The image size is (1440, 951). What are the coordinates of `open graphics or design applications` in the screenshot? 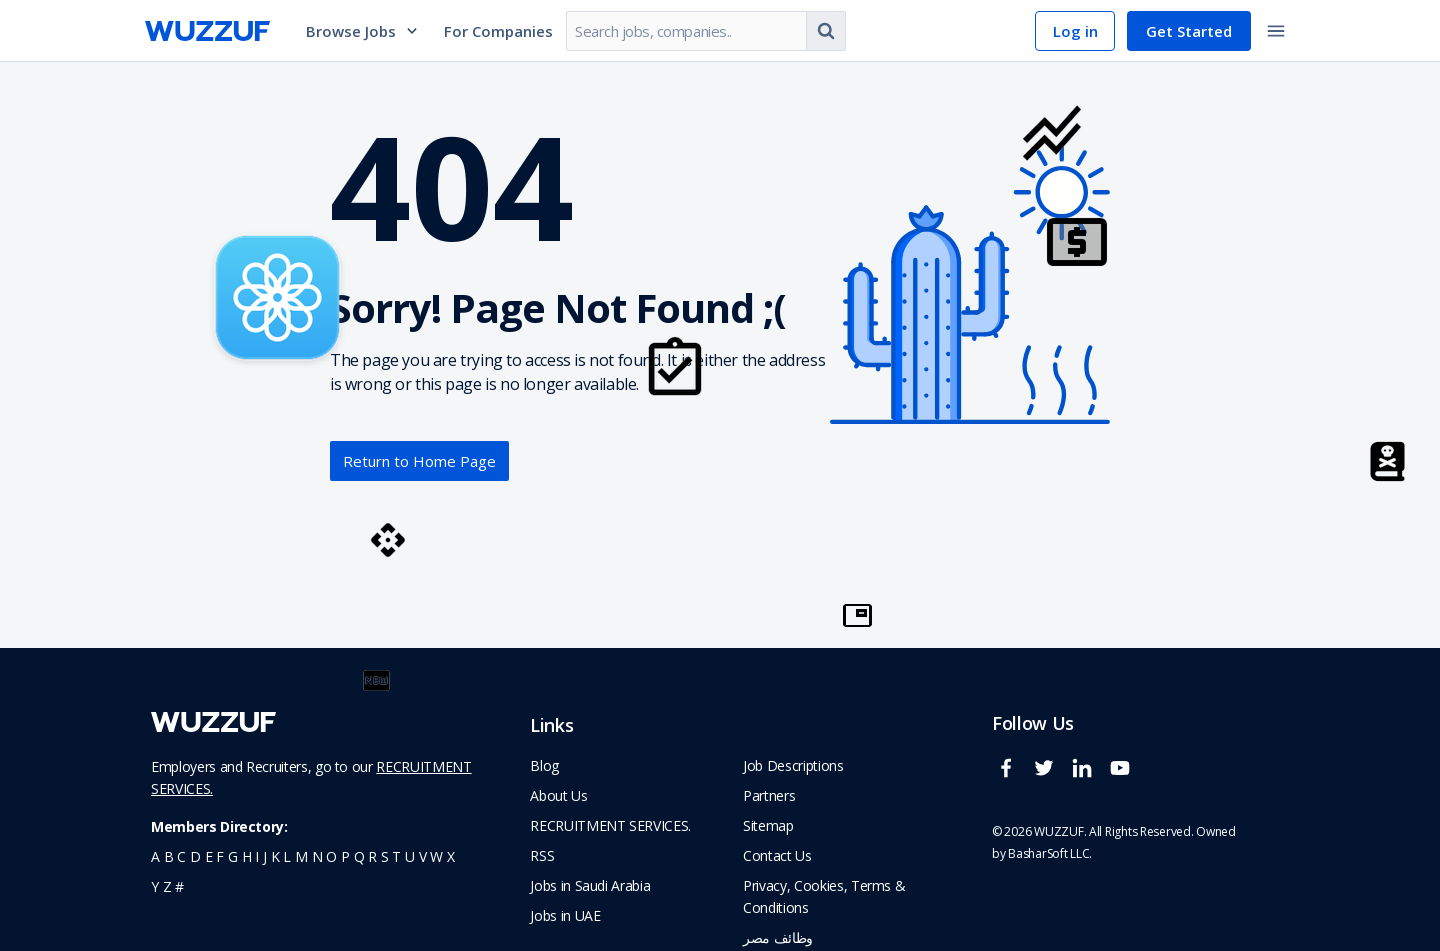 It's located at (277, 297).